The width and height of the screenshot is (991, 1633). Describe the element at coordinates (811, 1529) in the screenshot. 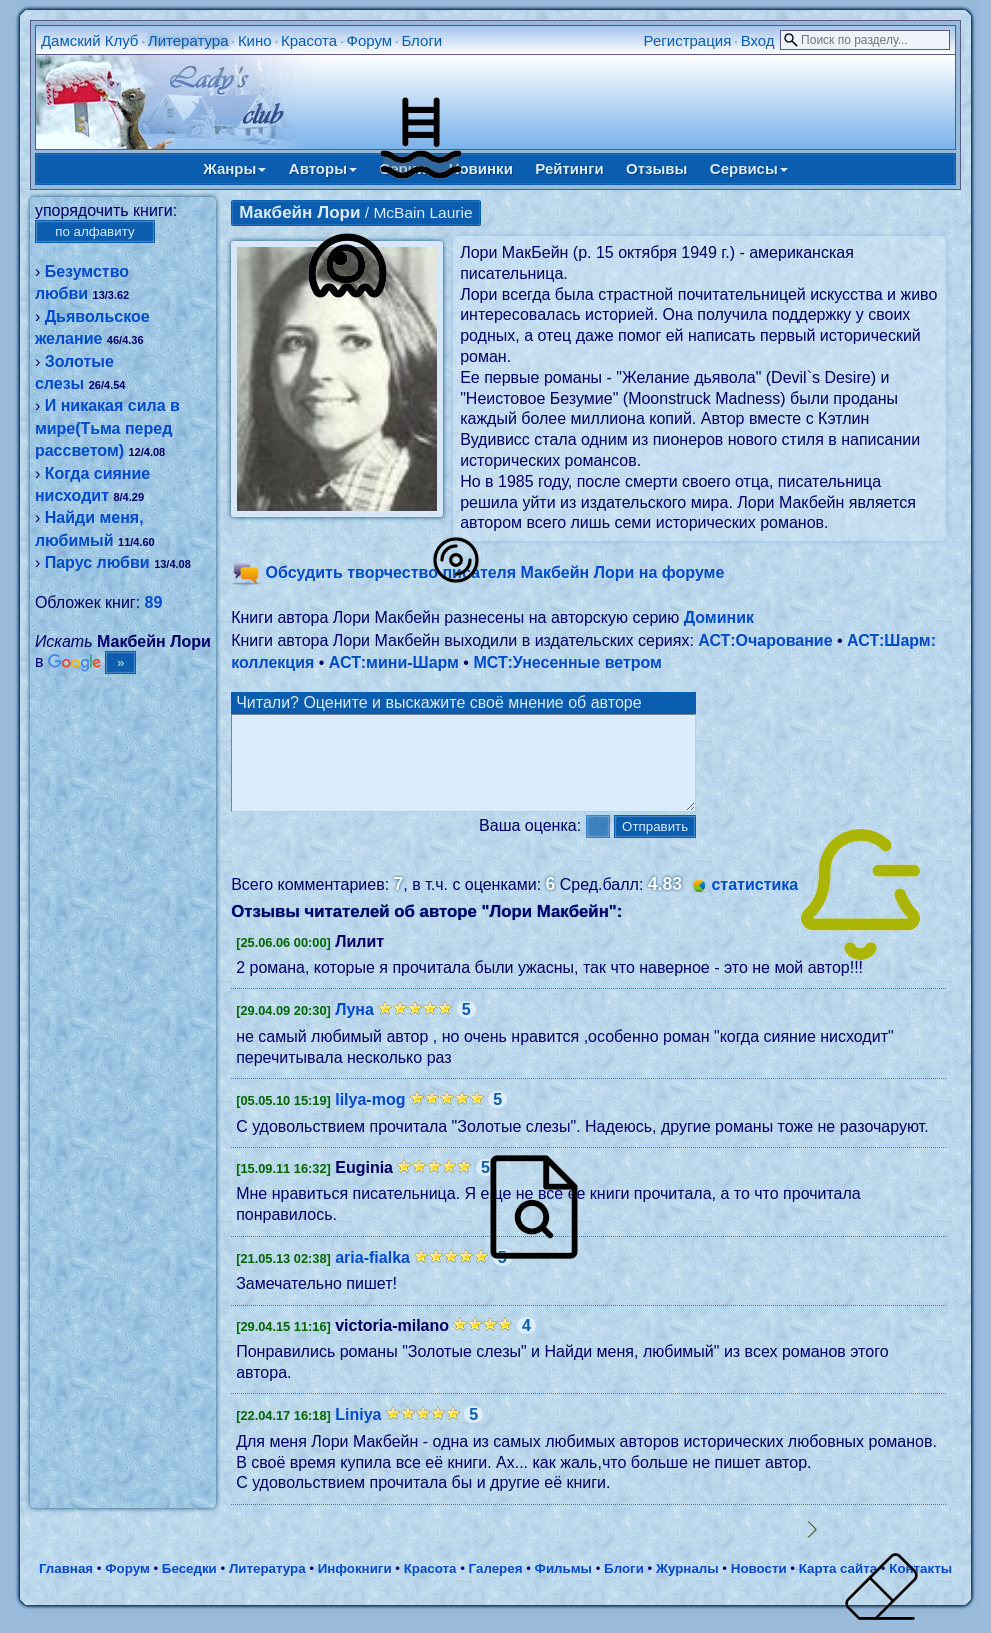

I see `navigate to the next item or page` at that location.